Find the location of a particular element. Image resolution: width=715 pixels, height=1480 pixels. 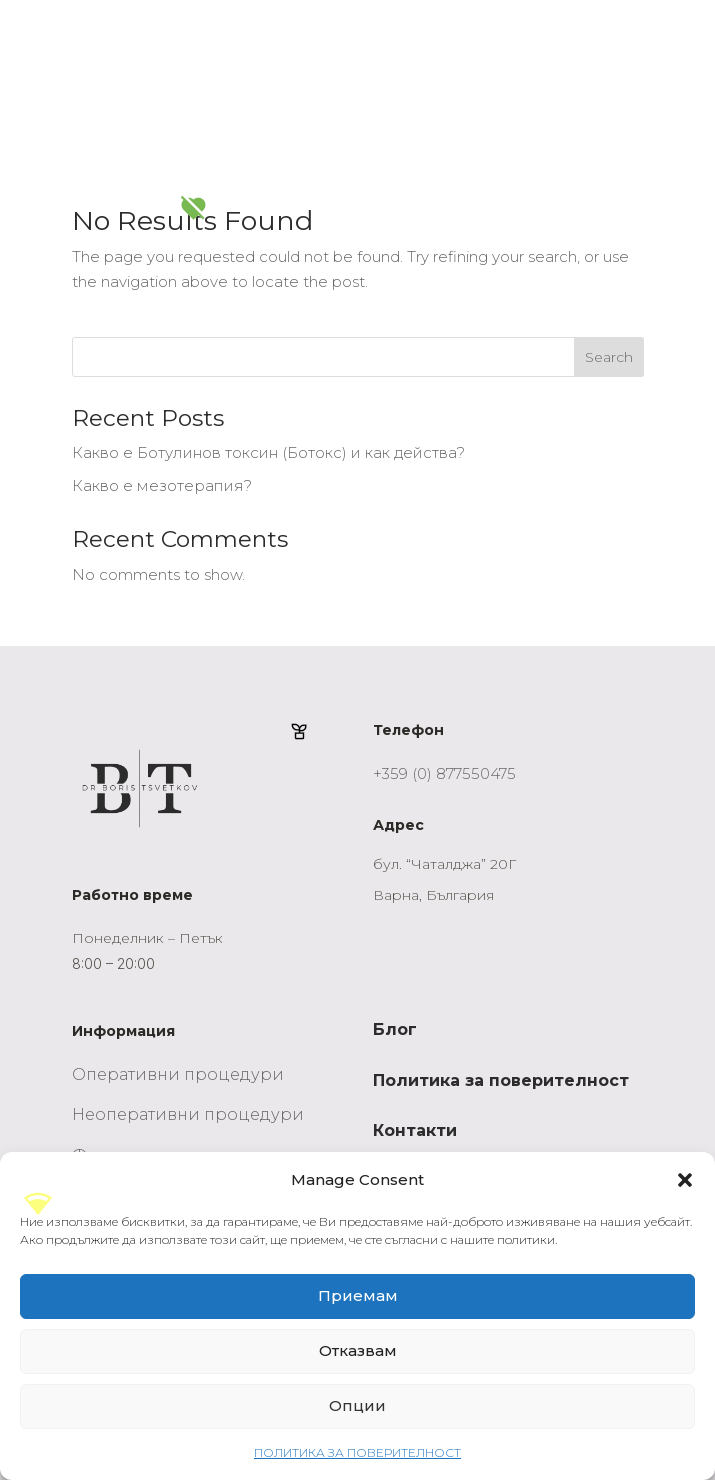

dislike or remove from favorites is located at coordinates (193, 208).